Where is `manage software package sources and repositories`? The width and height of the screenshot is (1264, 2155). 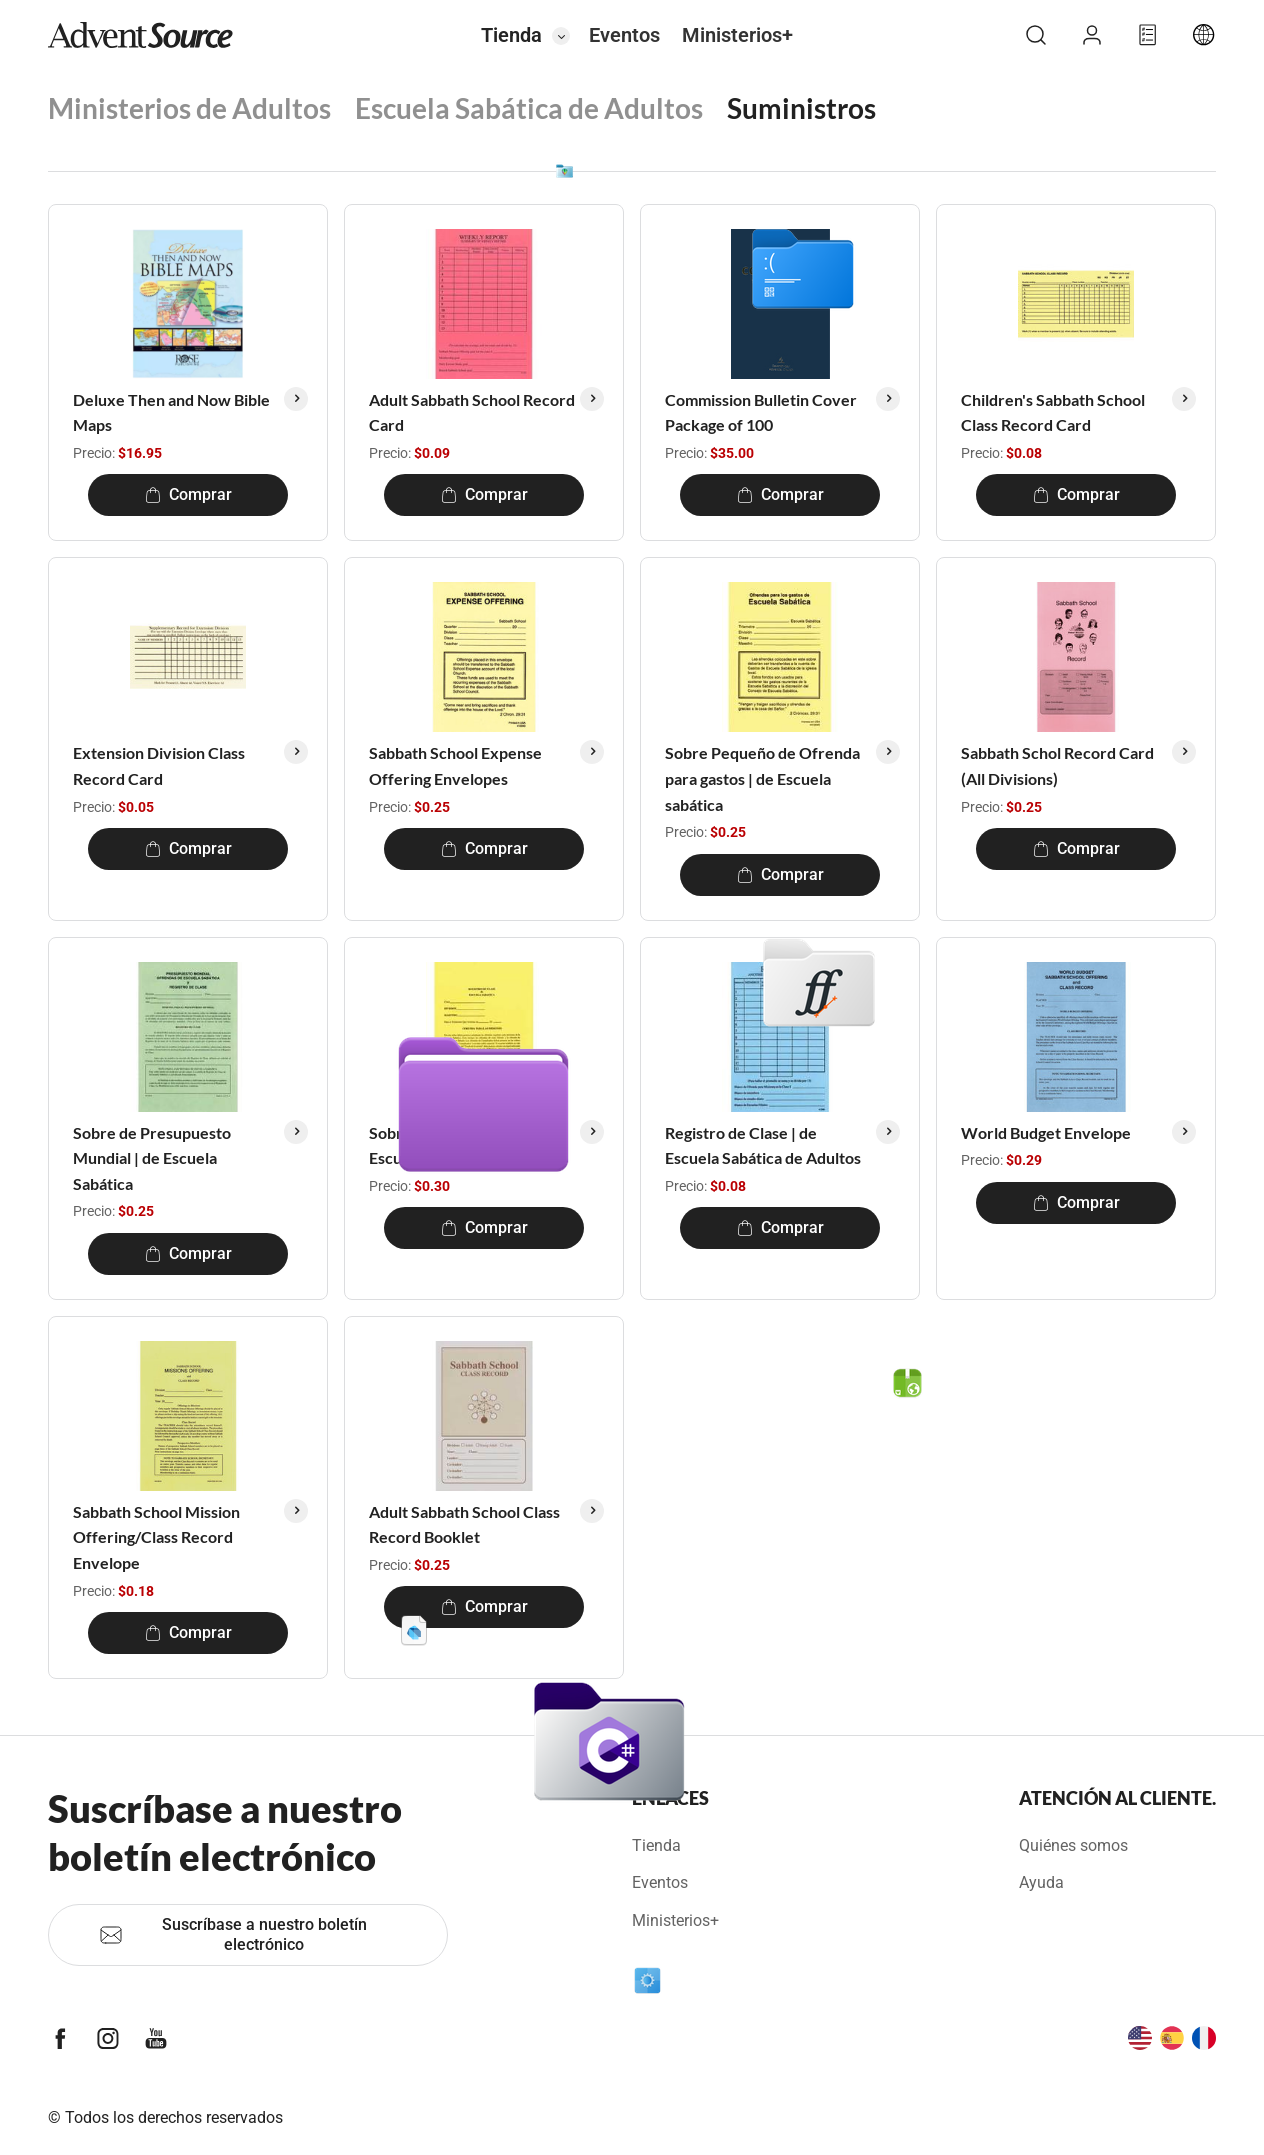 manage software package sources and repositories is located at coordinates (907, 1383).